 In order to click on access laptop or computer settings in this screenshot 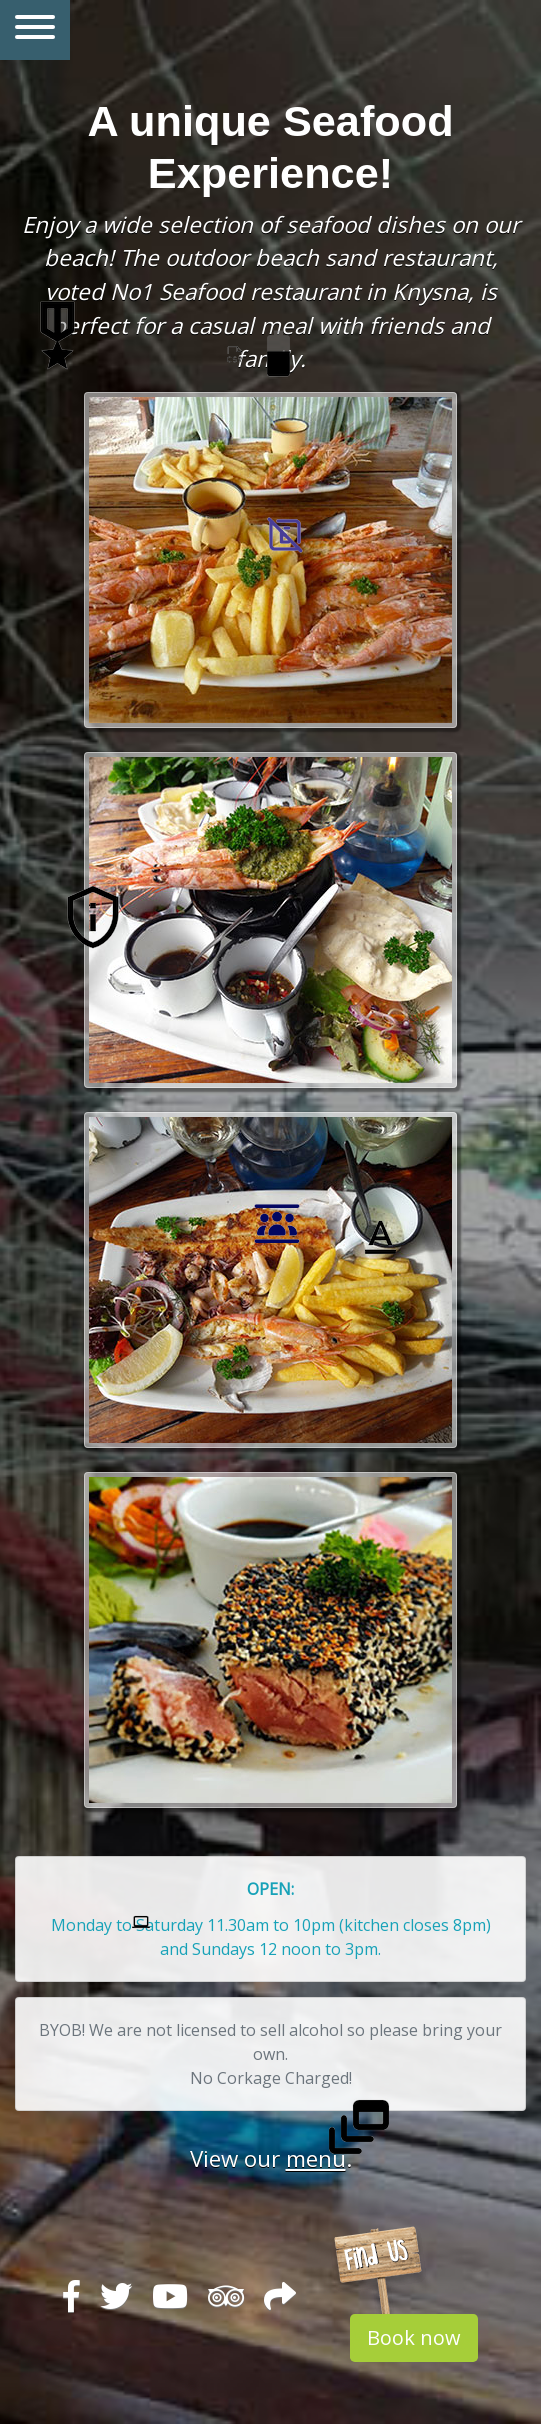, I will do `click(141, 1922)`.